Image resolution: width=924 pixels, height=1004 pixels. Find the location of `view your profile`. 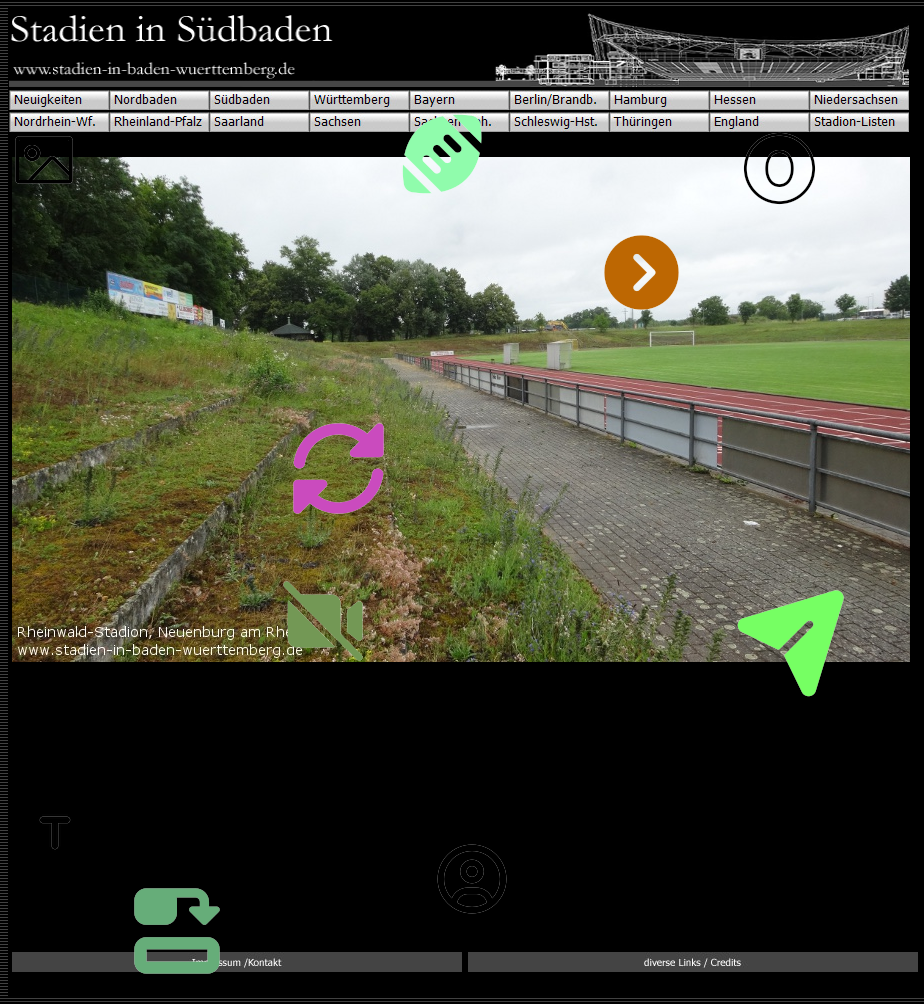

view your profile is located at coordinates (472, 879).